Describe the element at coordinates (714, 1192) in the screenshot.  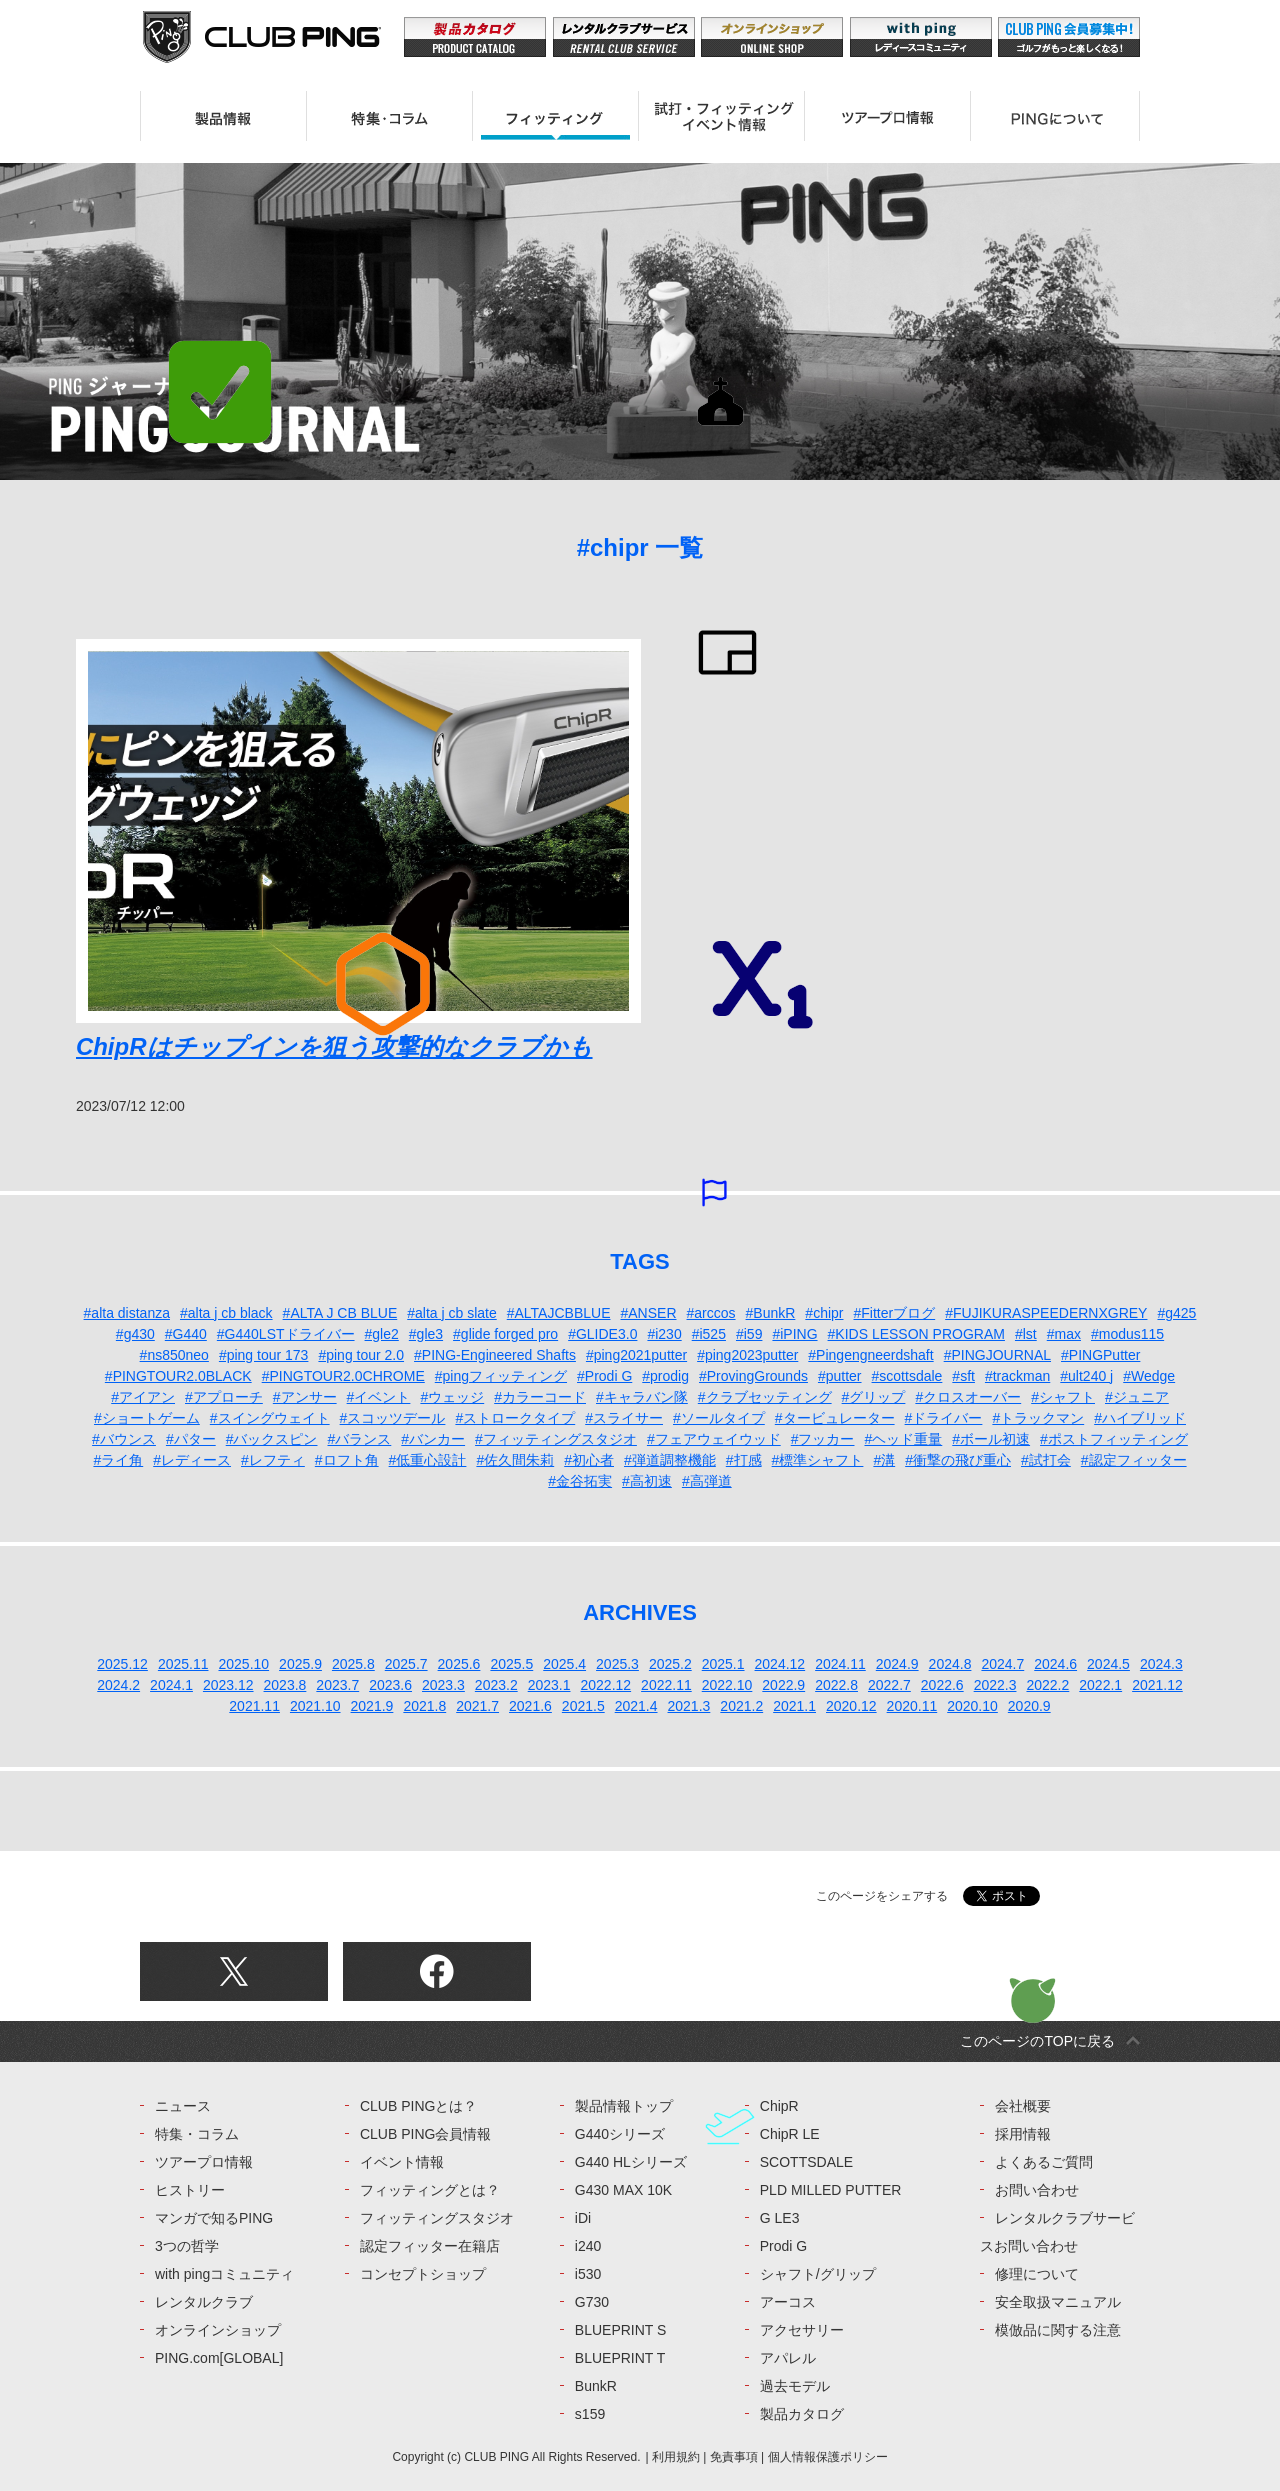
I see `flag or bookmark this item` at that location.